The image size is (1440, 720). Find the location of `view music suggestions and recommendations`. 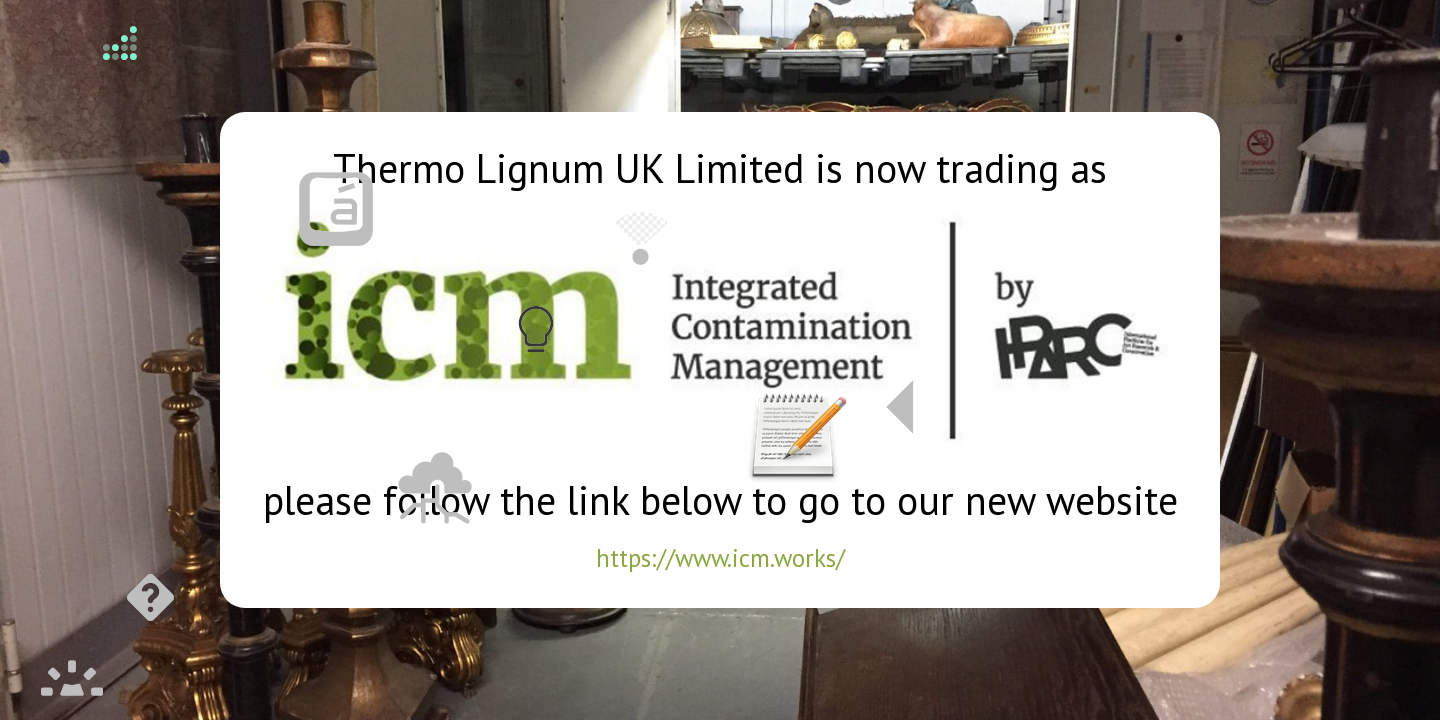

view music suggestions and recommendations is located at coordinates (536, 329).